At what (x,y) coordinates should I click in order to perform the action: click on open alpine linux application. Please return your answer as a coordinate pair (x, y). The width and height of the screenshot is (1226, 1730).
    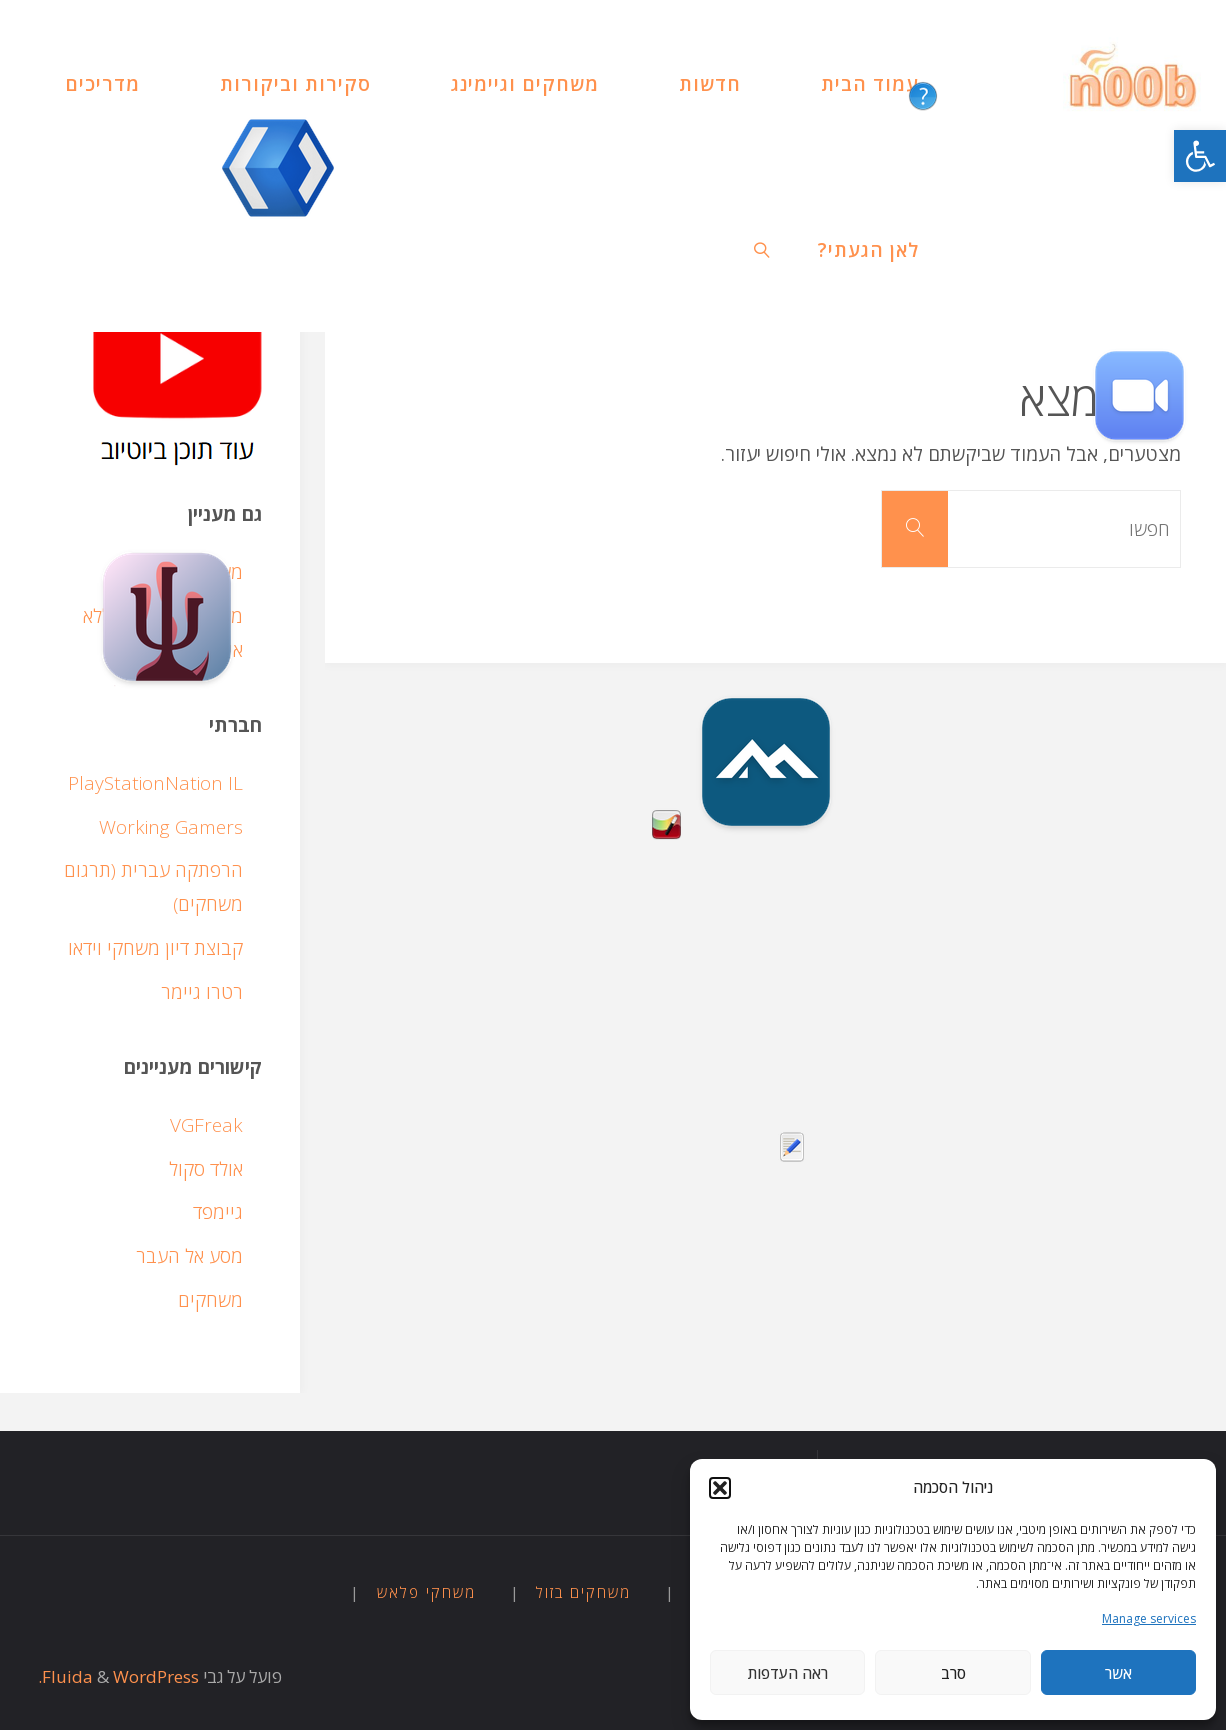
    Looking at the image, I should click on (766, 762).